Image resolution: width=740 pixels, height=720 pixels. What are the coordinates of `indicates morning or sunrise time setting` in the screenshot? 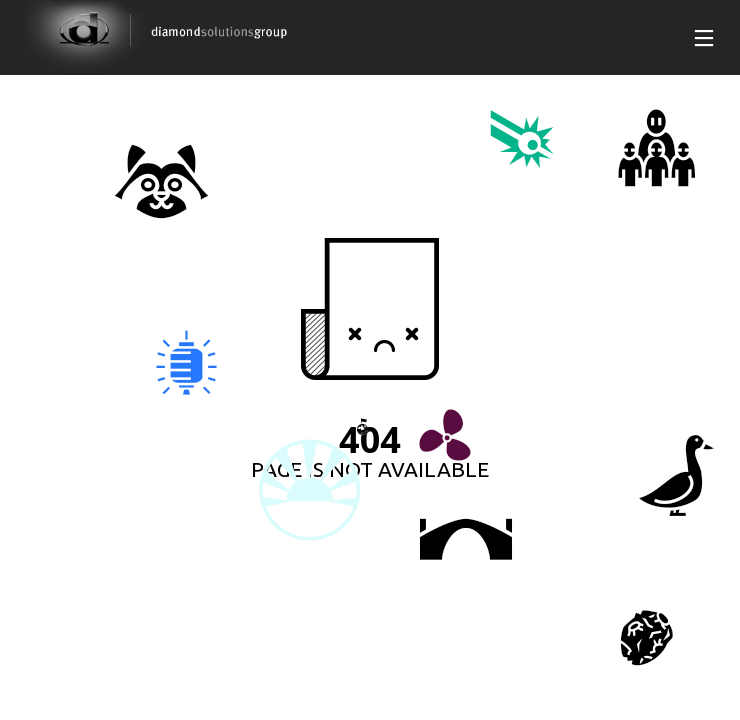 It's located at (309, 490).